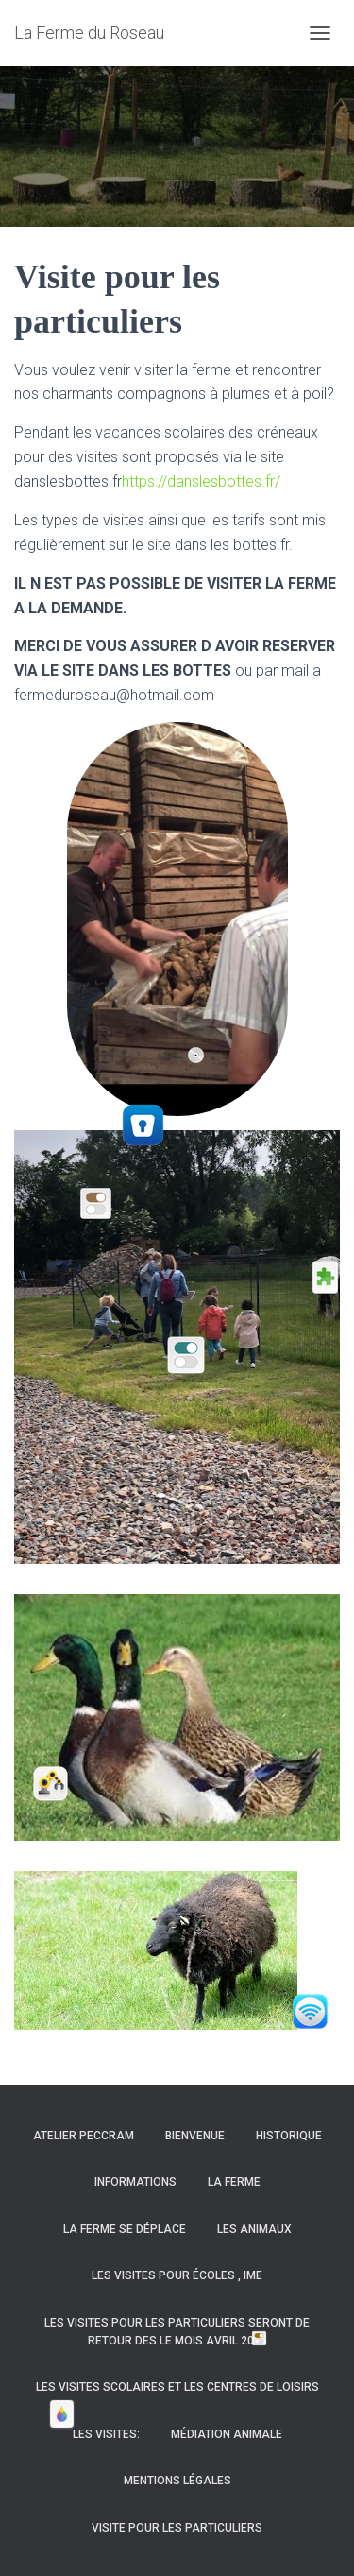 The width and height of the screenshot is (354, 2576). Describe the element at coordinates (61, 2413) in the screenshot. I see `it87 hardware monitoring sensor data file` at that location.